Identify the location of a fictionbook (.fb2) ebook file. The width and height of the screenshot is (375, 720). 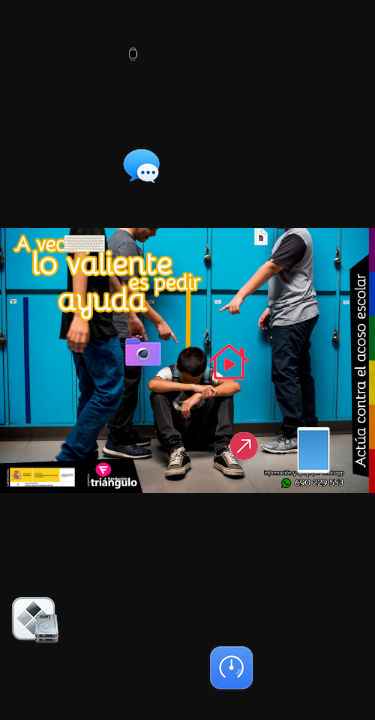
(261, 237).